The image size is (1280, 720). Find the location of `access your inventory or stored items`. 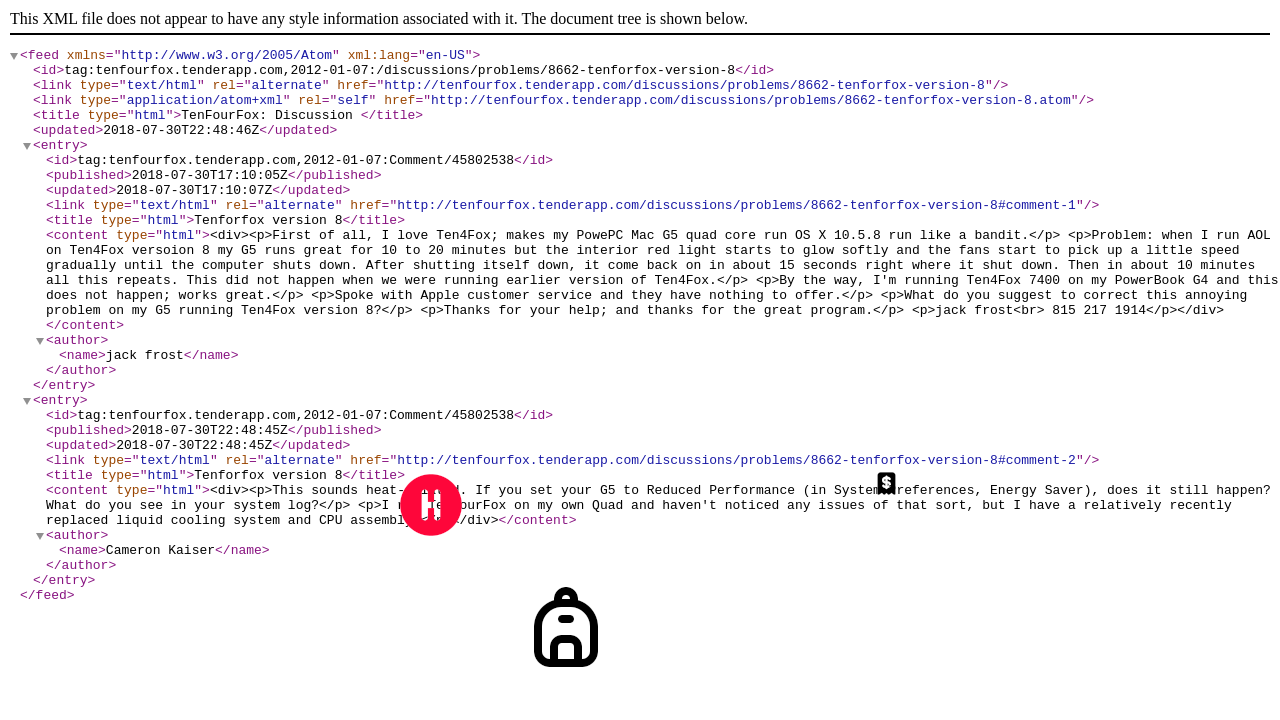

access your inventory or stored items is located at coordinates (566, 627).